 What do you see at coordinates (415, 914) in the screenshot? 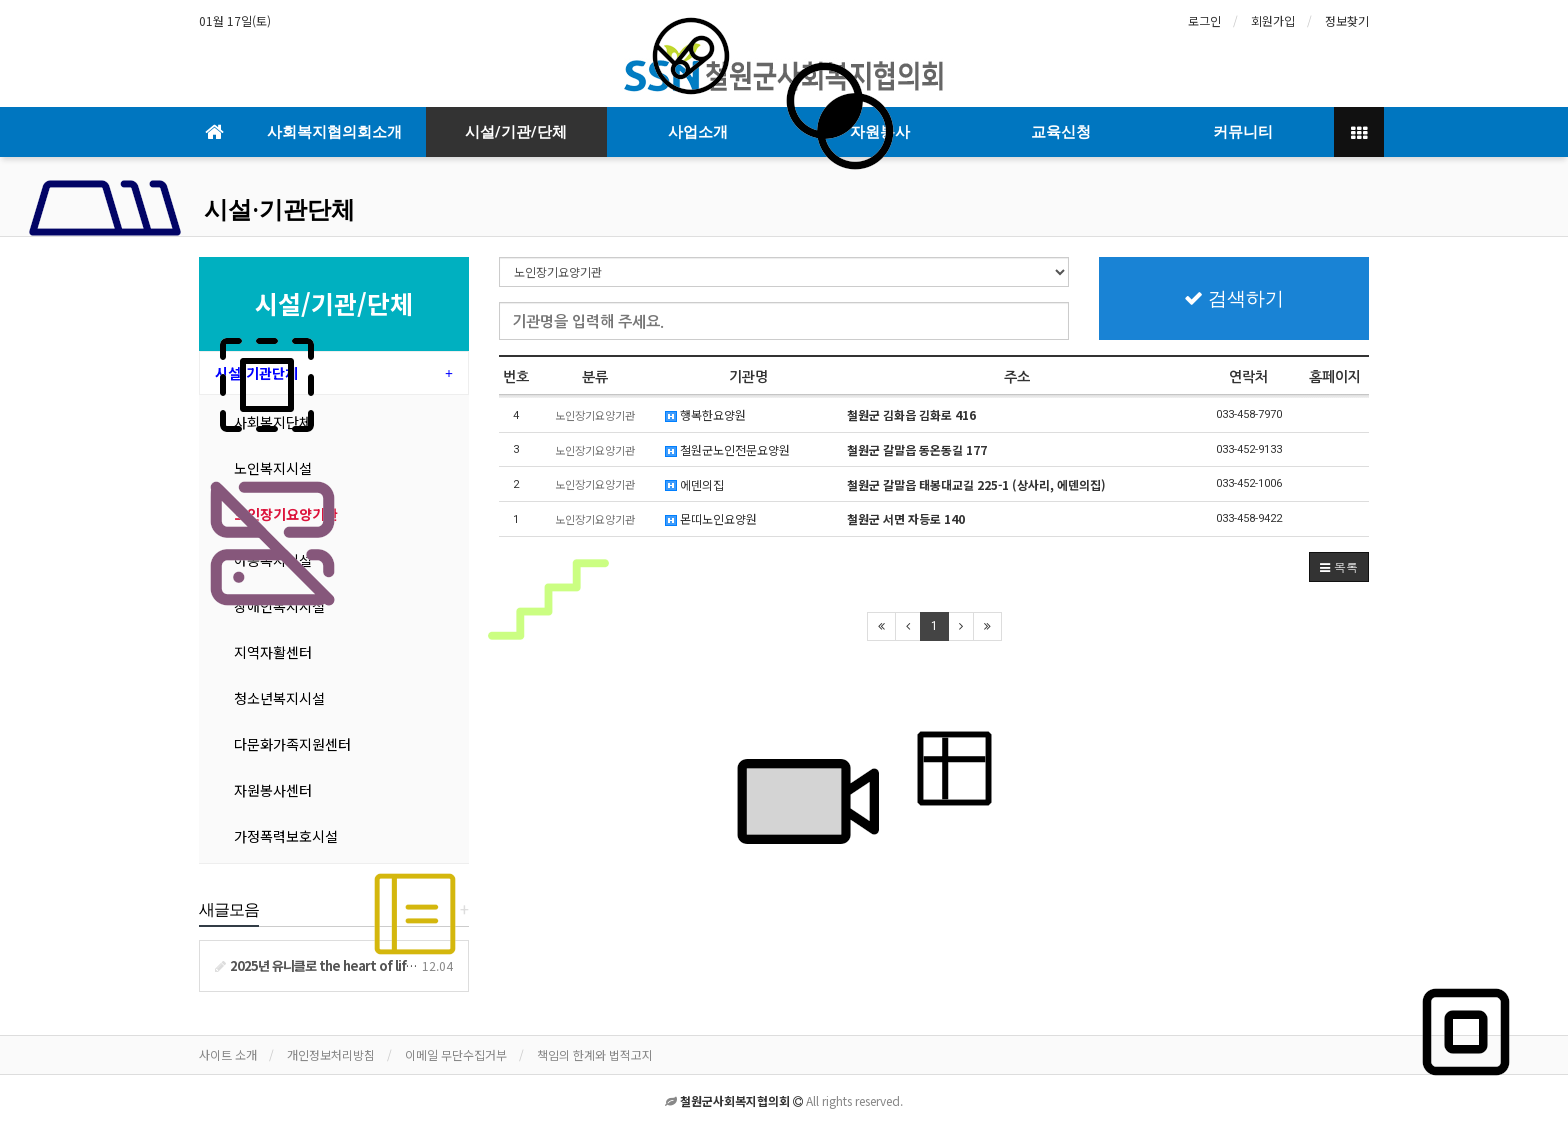
I see `open your notebook or notes` at bounding box center [415, 914].